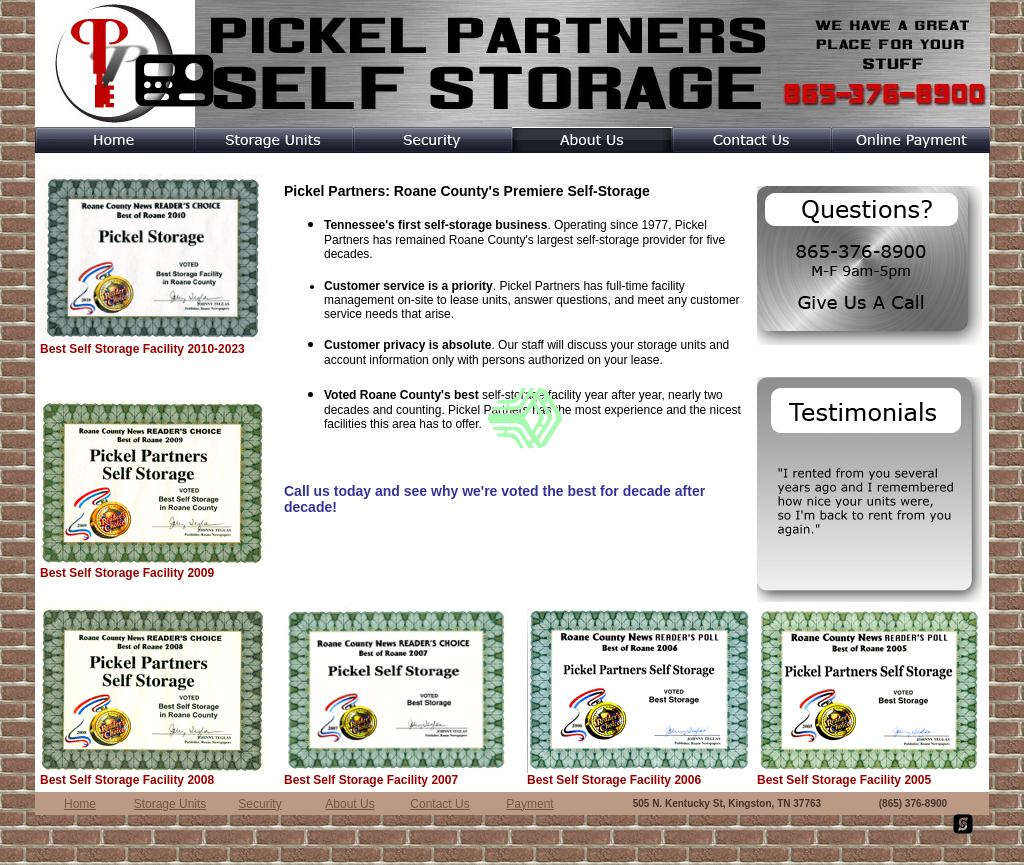 Image resolution: width=1024 pixels, height=865 pixels. Describe the element at coordinates (963, 824) in the screenshot. I see `sellcast brand logo` at that location.